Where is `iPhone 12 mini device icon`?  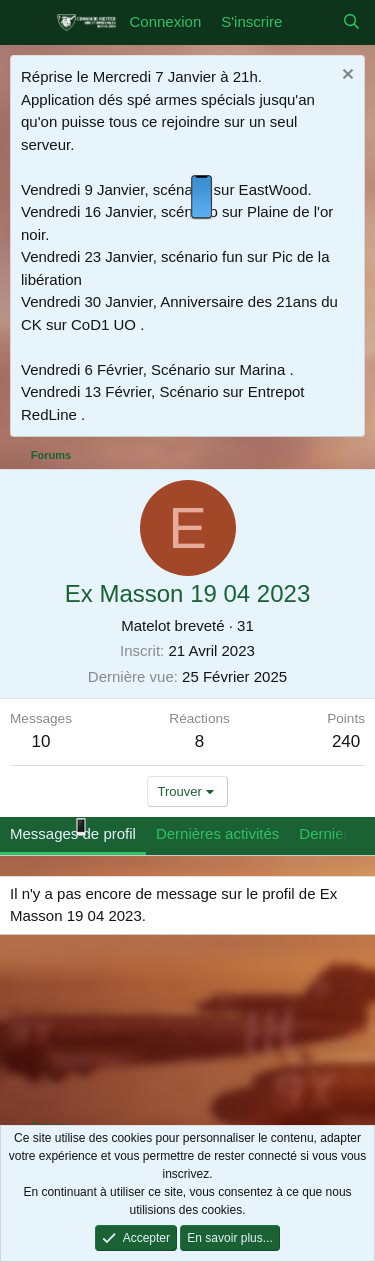 iPhone 12 mini device icon is located at coordinates (201, 197).